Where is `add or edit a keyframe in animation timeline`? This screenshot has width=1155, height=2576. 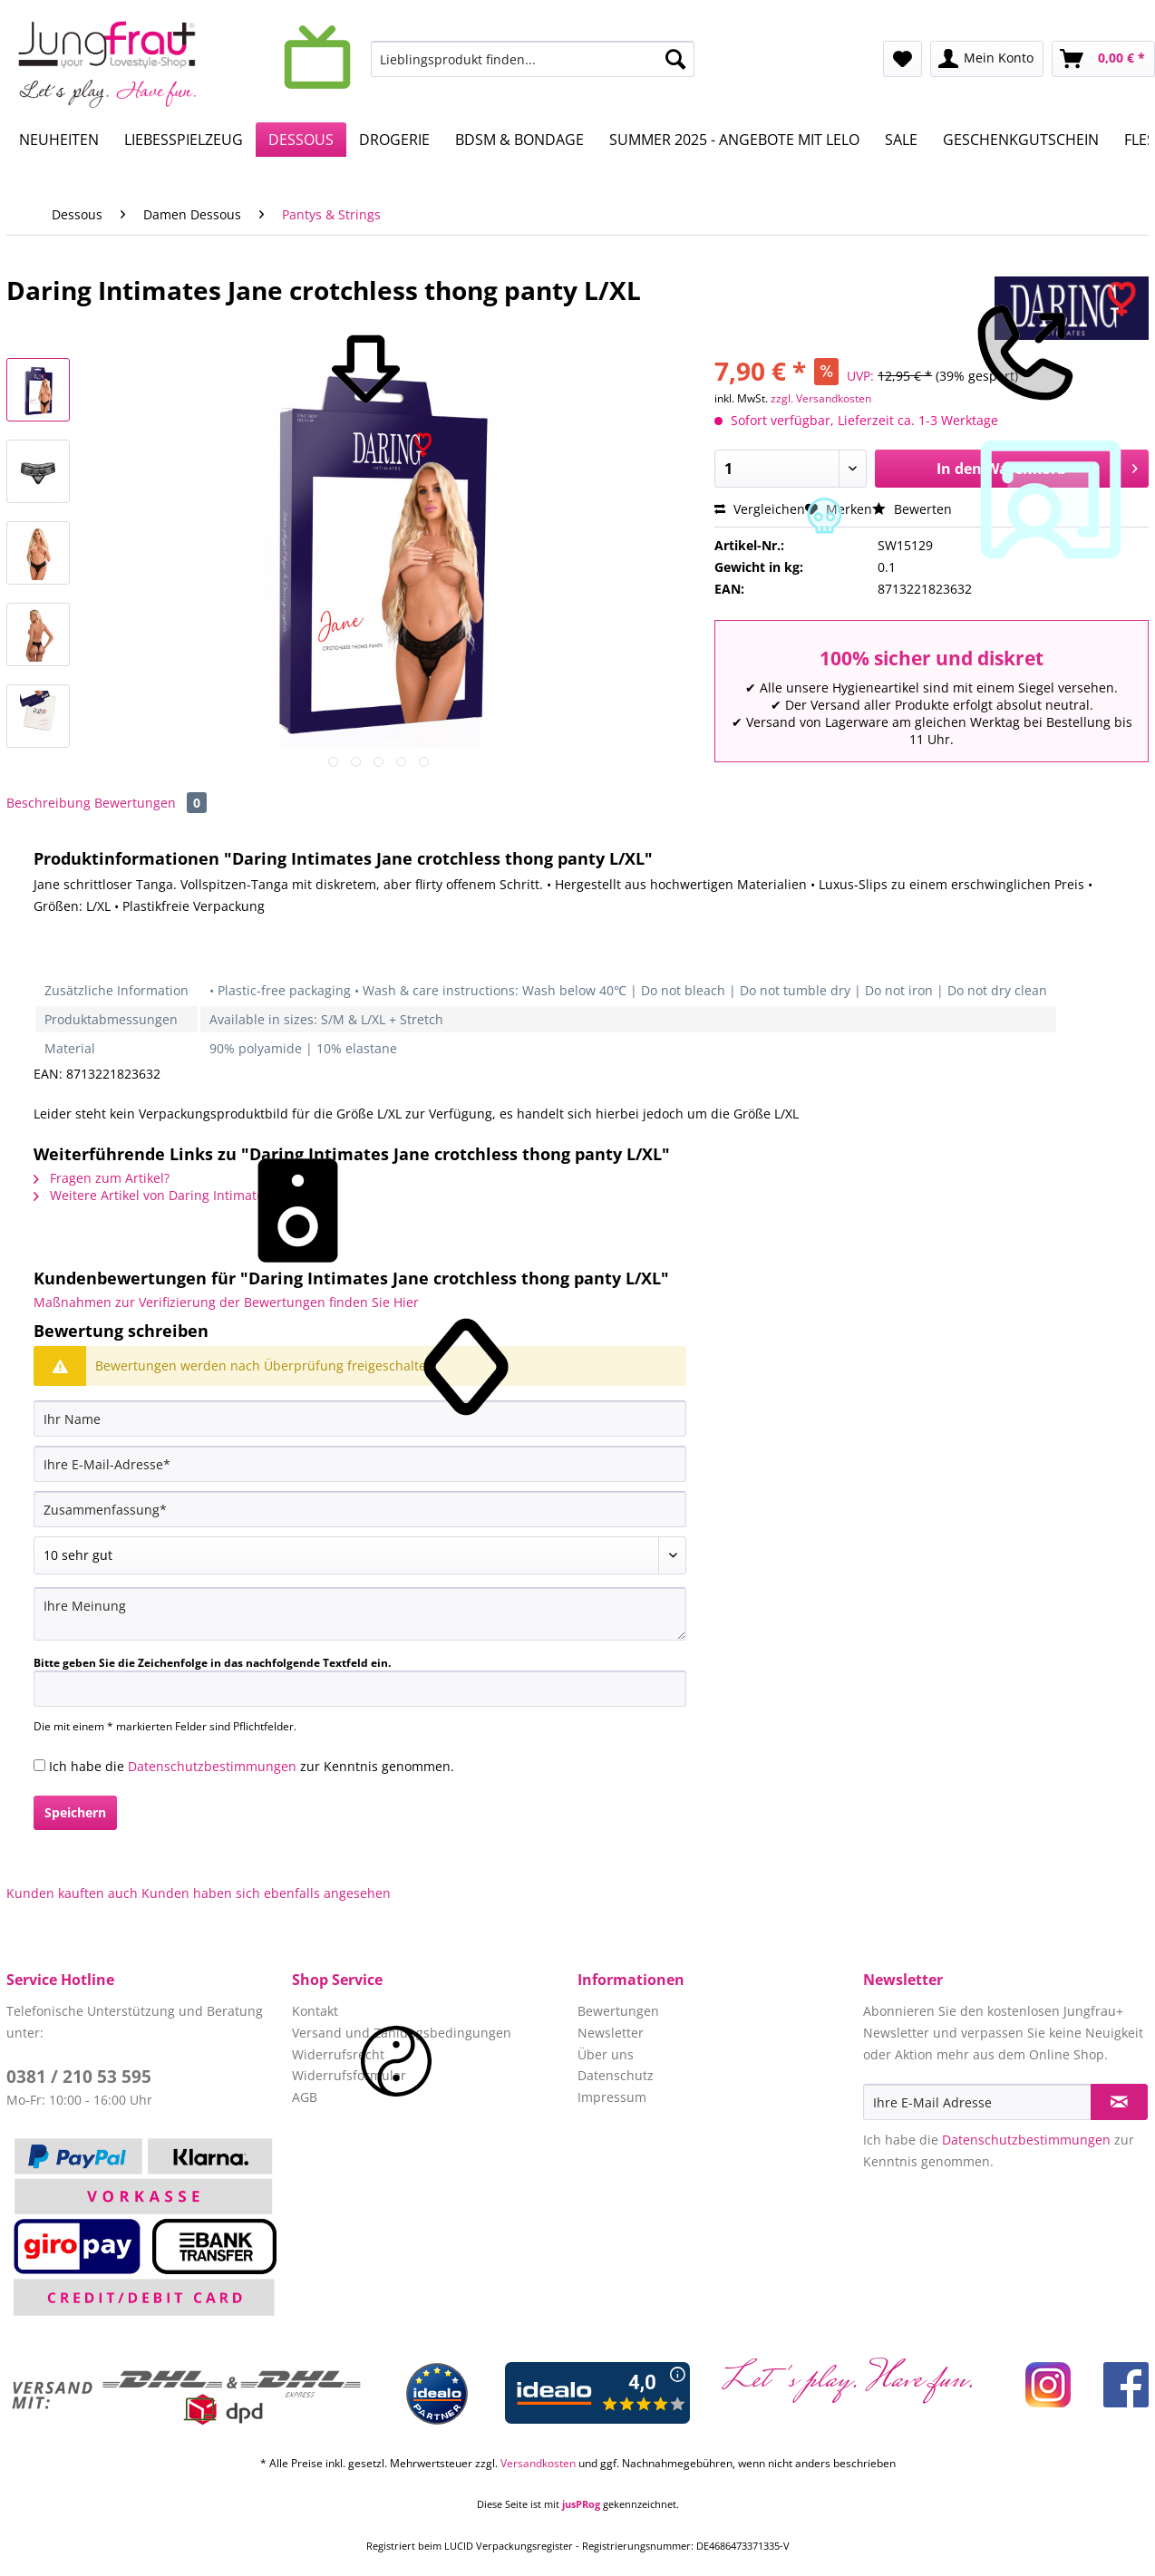
add or edit a keyframe in animation timeline is located at coordinates (466, 1367).